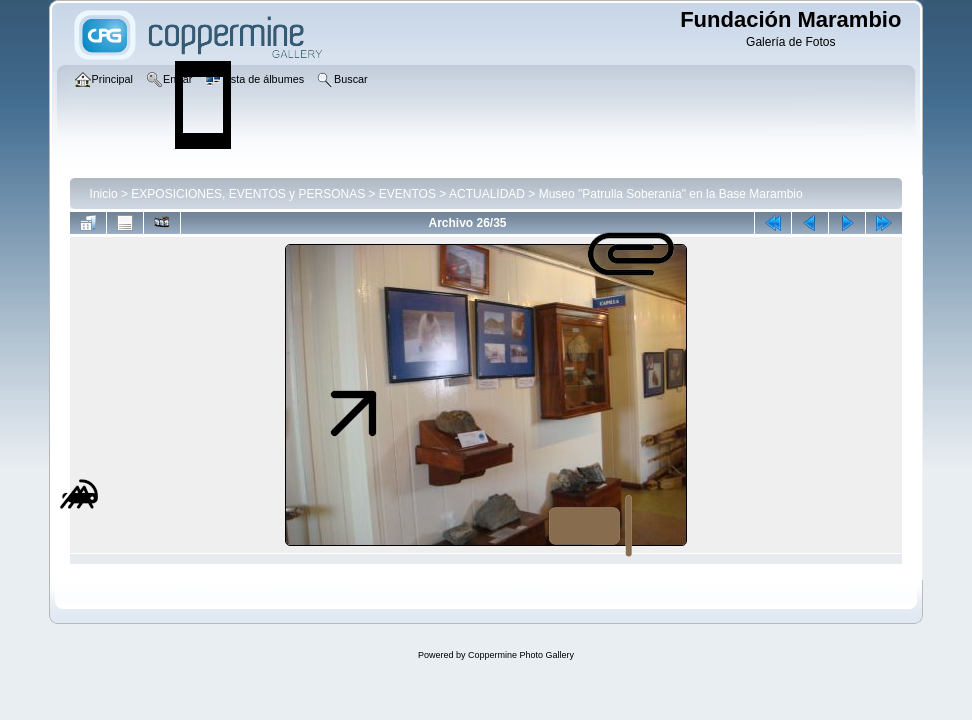  I want to click on access mobile device settings, so click(203, 105).